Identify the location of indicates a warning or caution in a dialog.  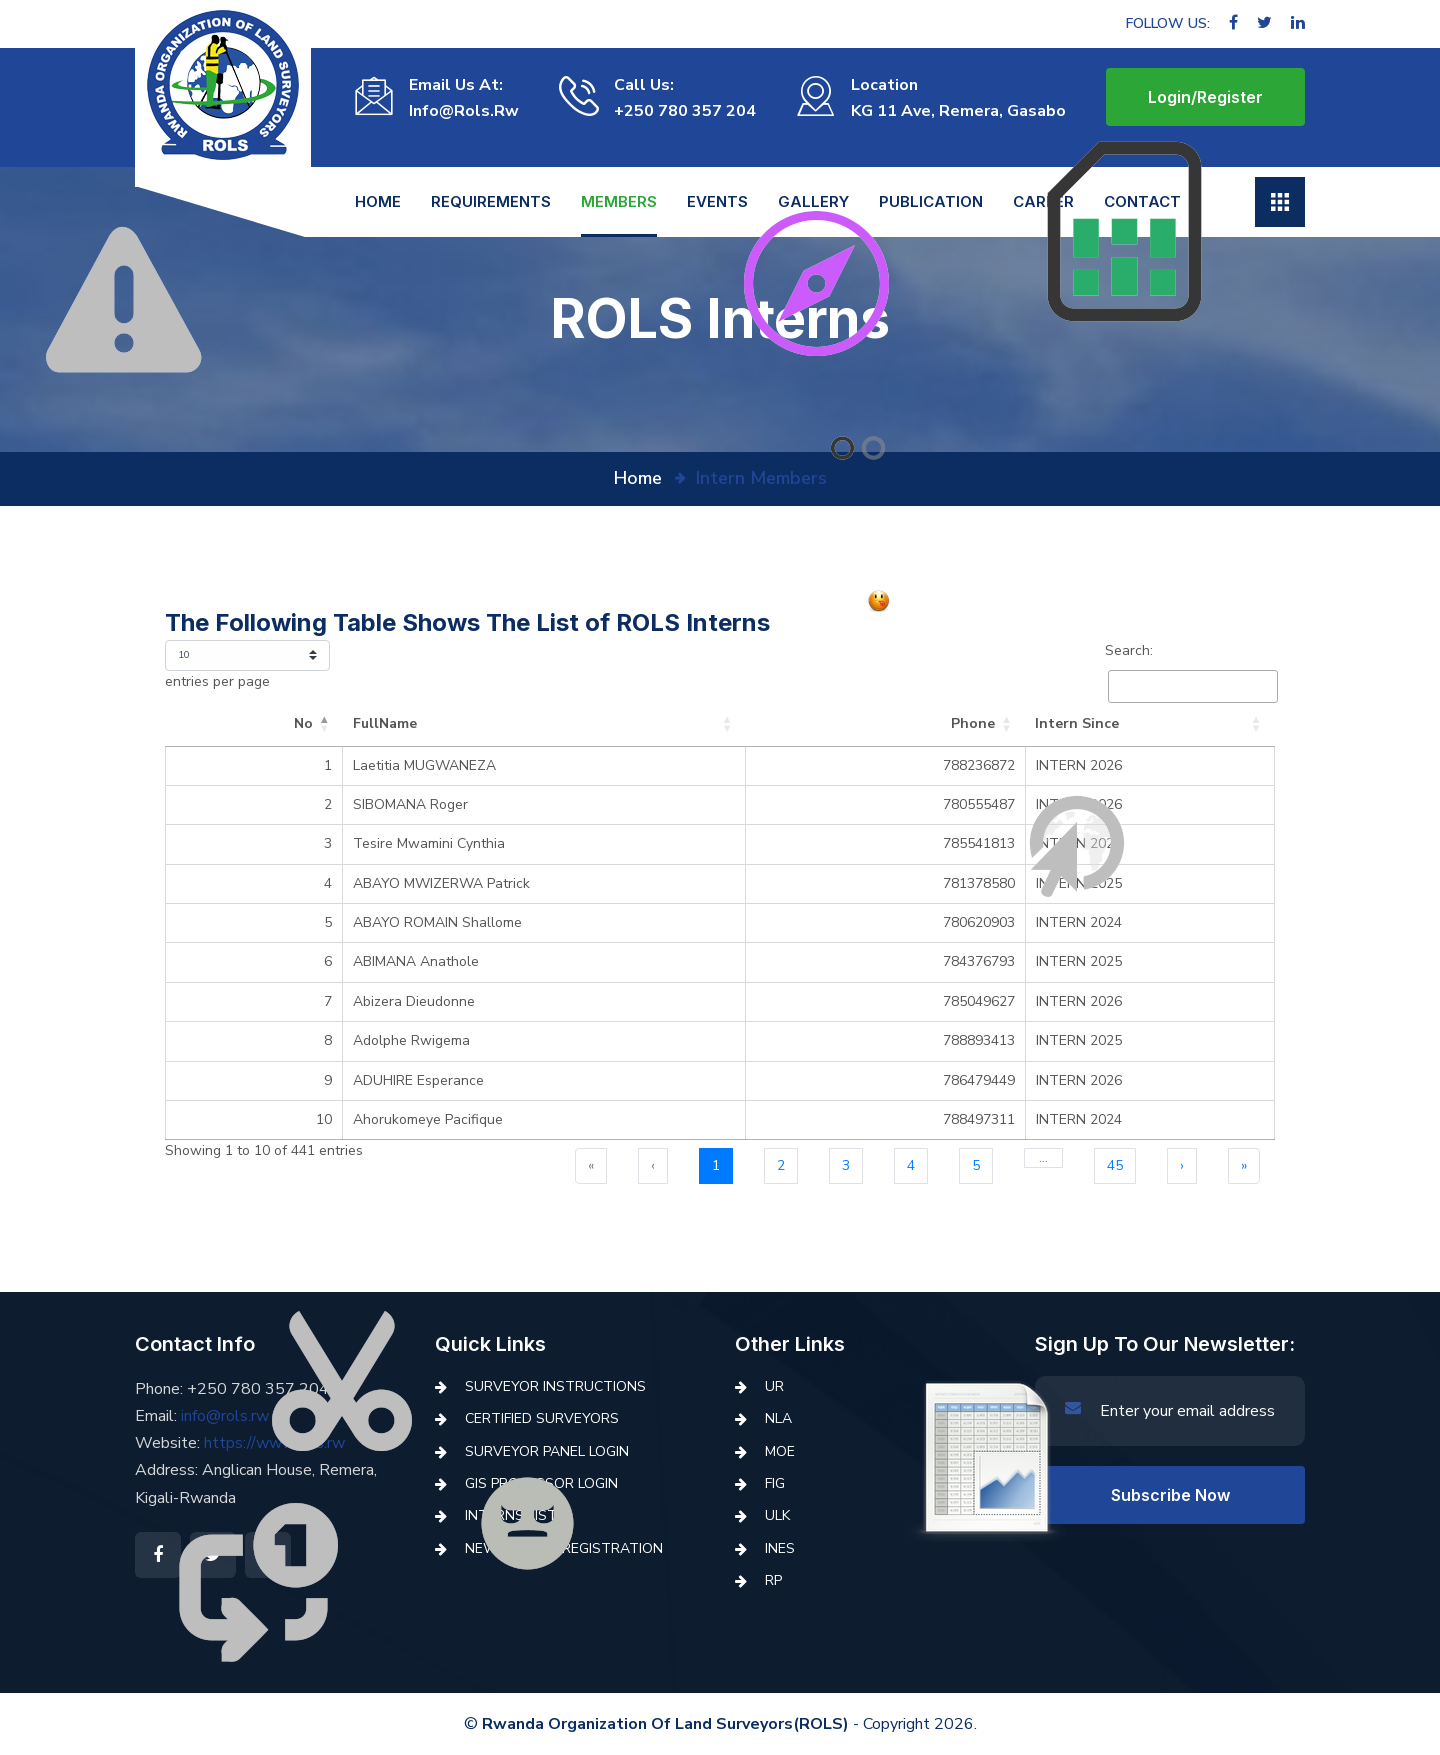
(124, 304).